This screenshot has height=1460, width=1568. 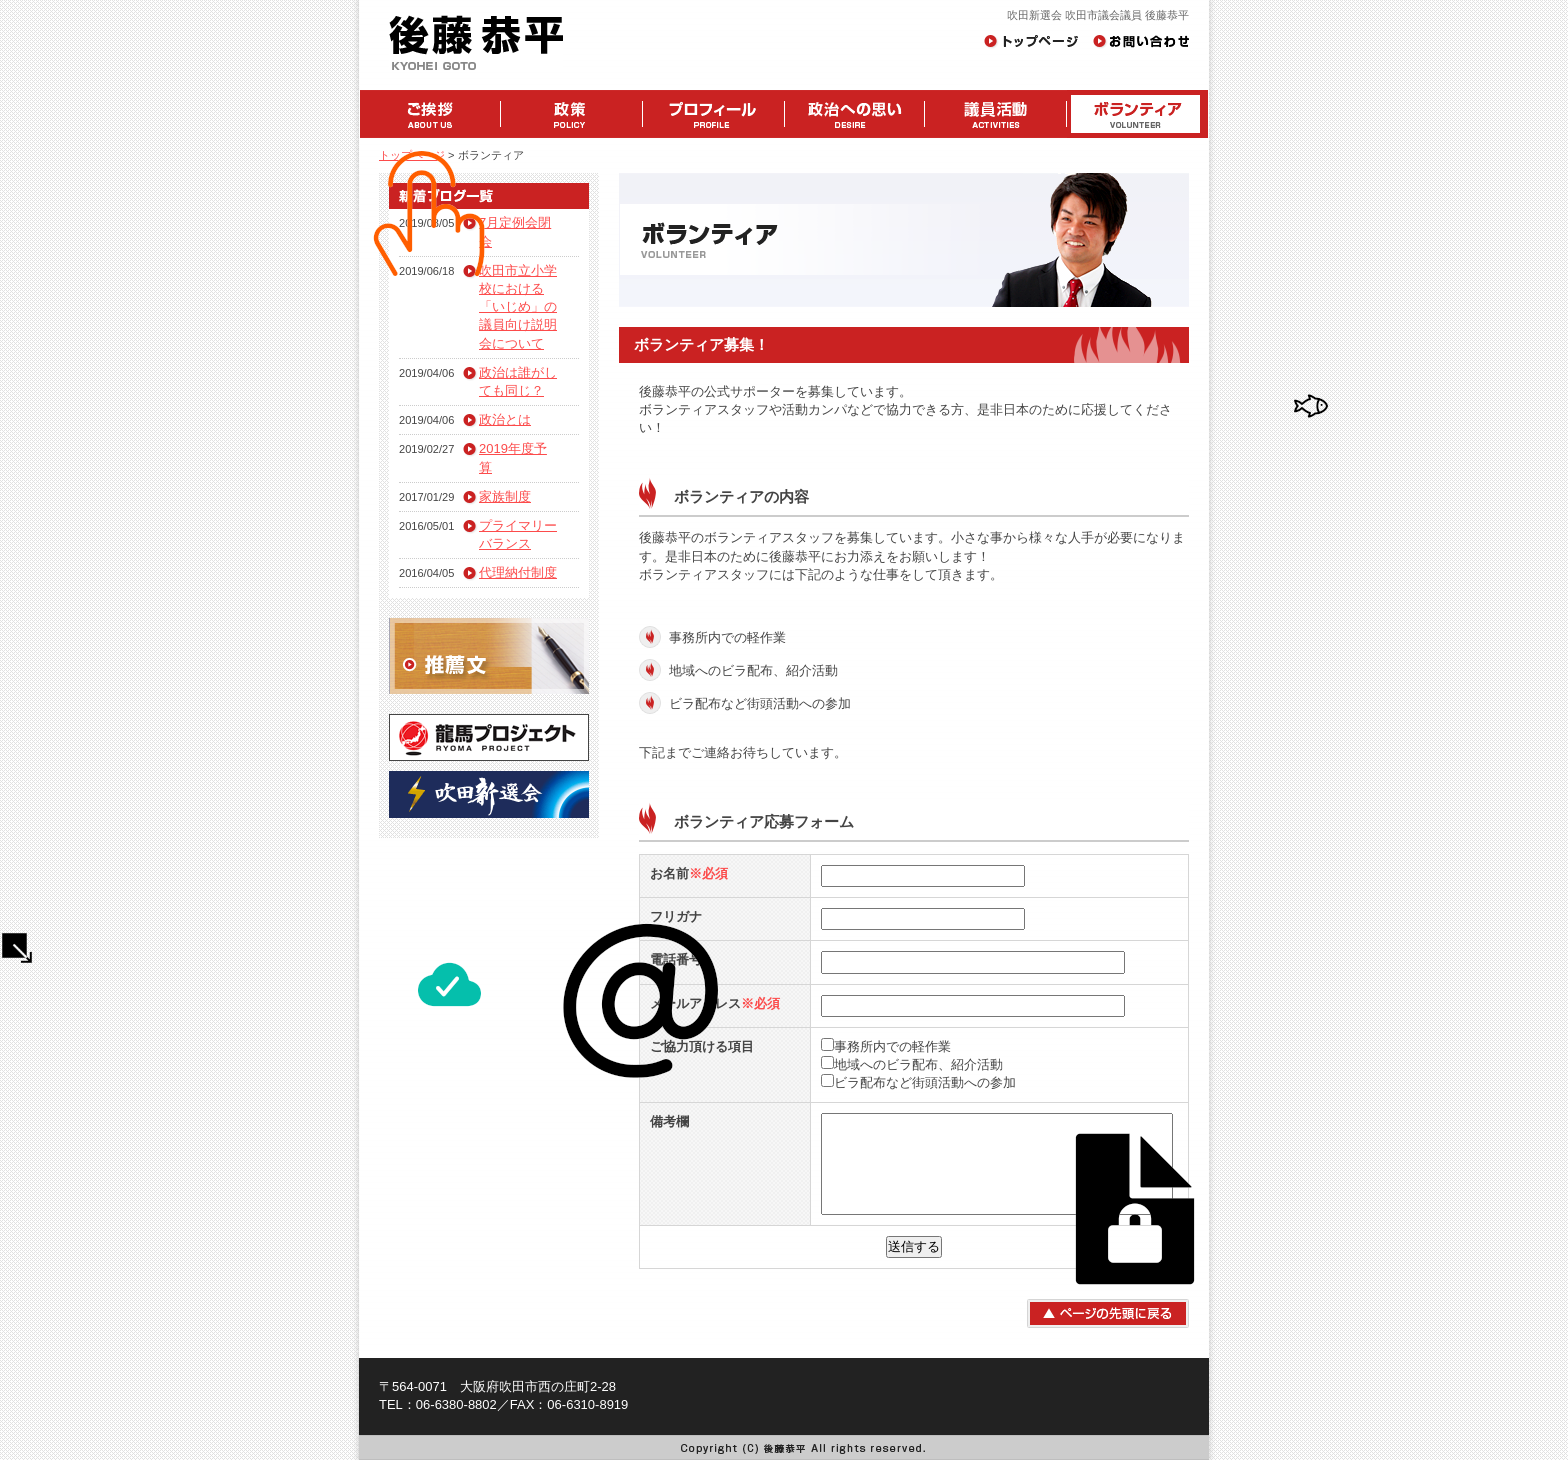 What do you see at coordinates (17, 948) in the screenshot?
I see `expand content to full screen` at bounding box center [17, 948].